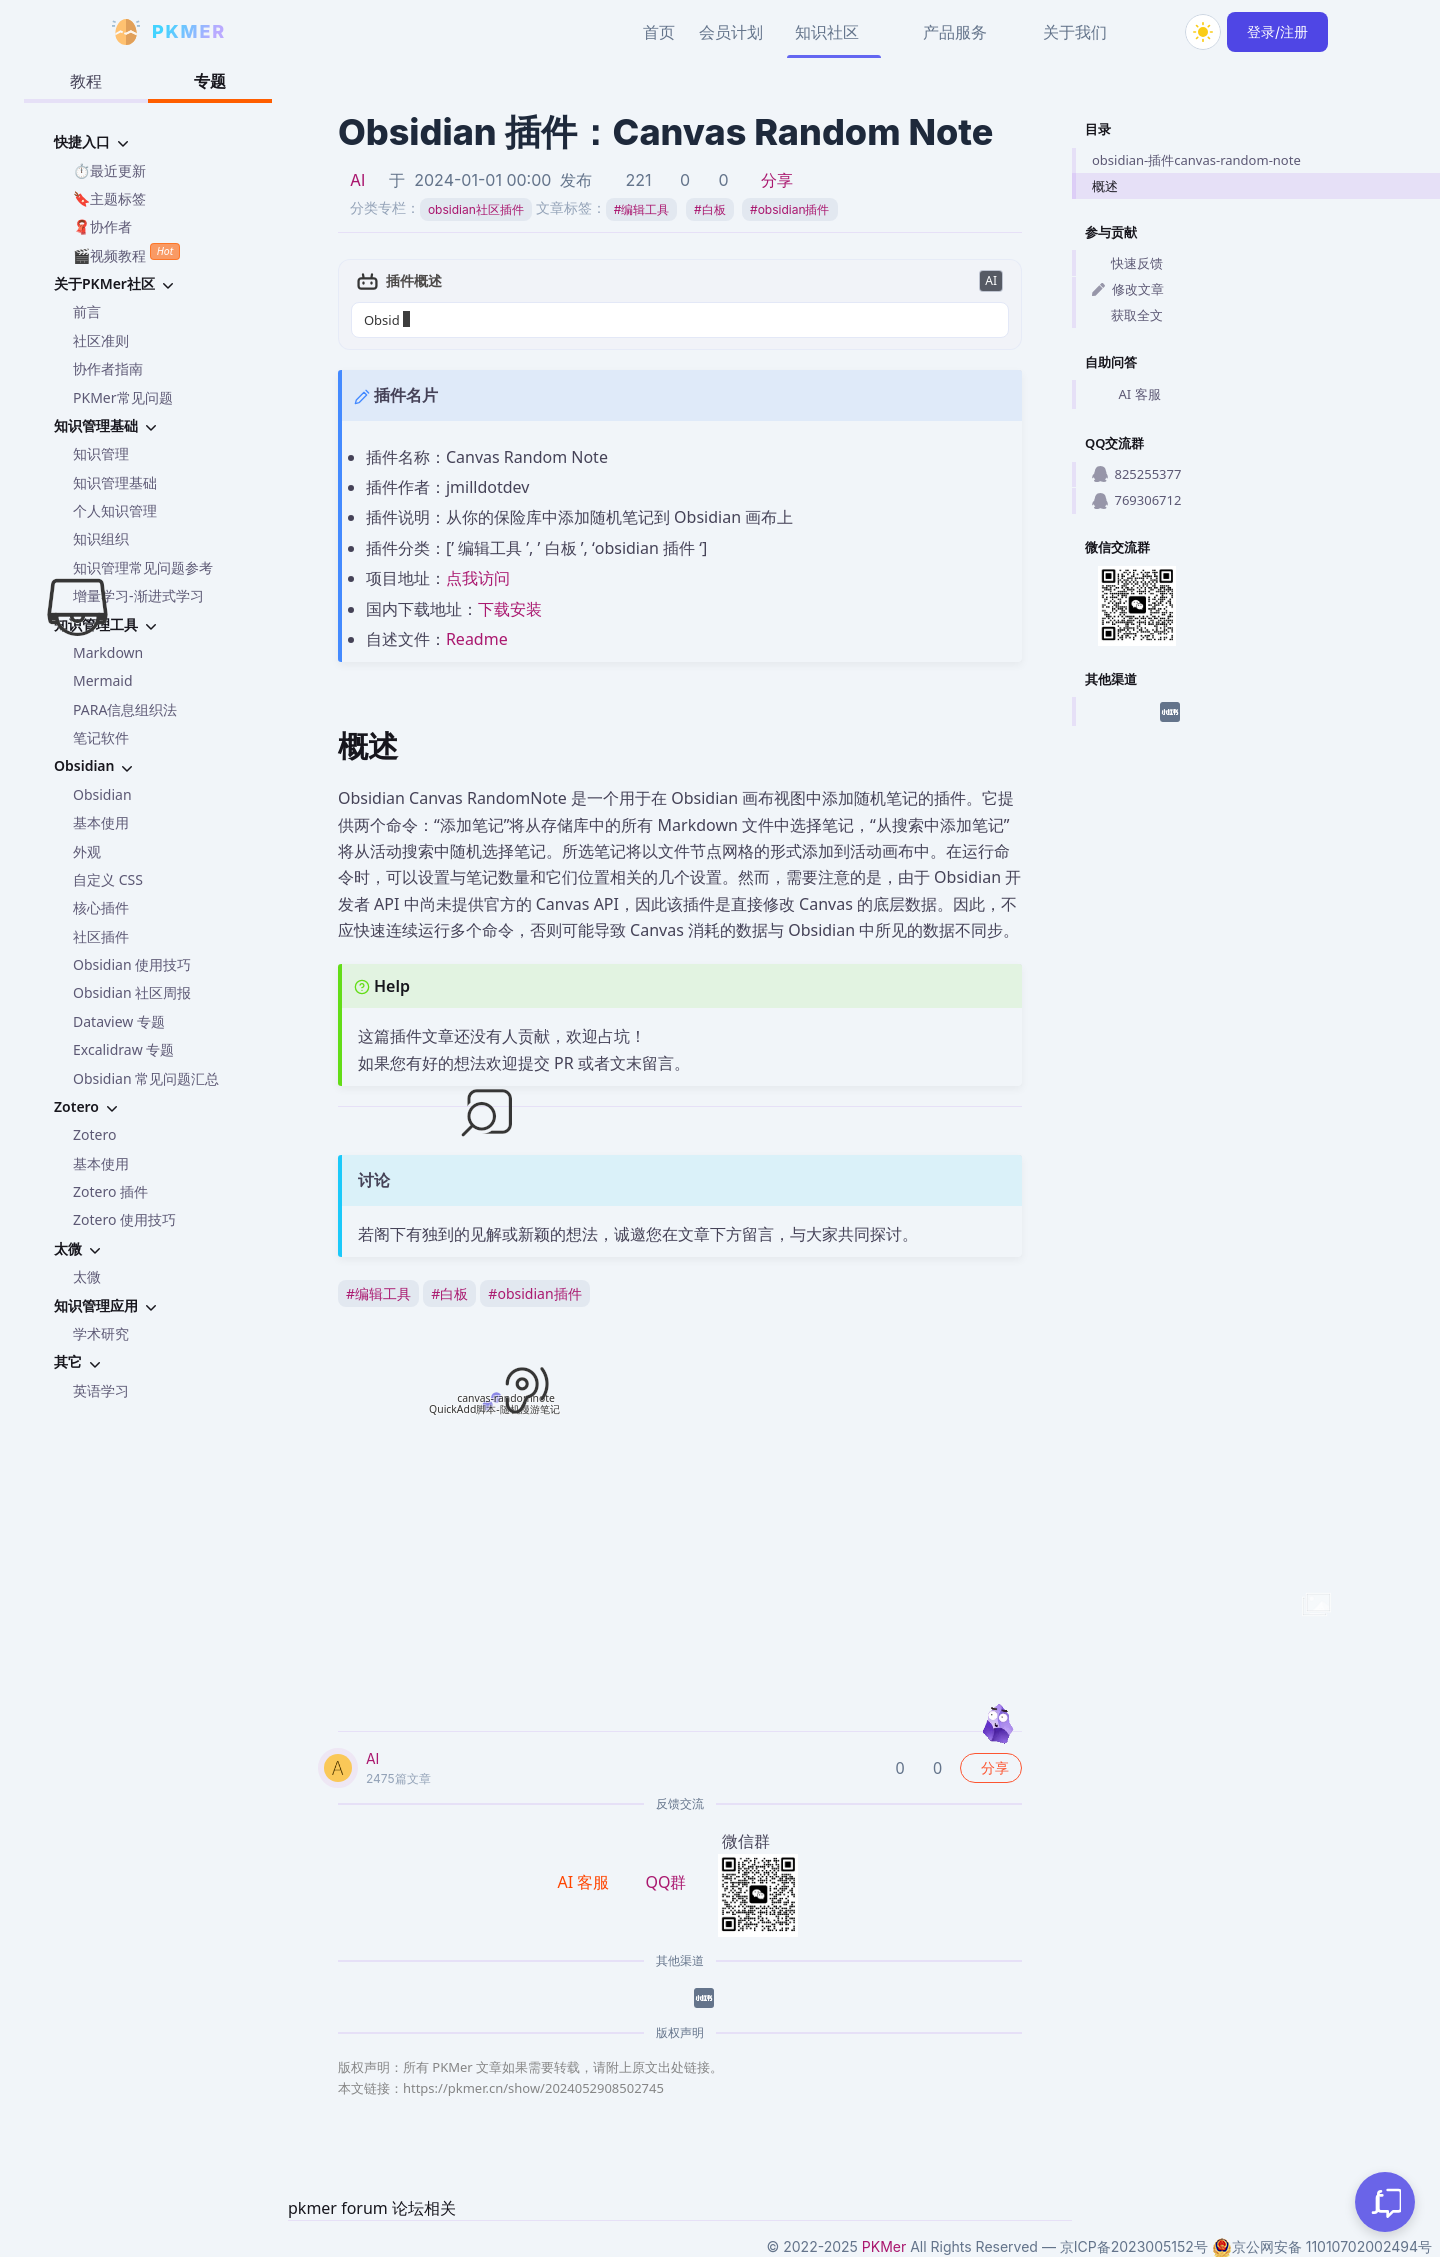 The height and width of the screenshot is (2257, 1440). Describe the element at coordinates (525, 1390) in the screenshot. I see `access hearing accessibility settings` at that location.